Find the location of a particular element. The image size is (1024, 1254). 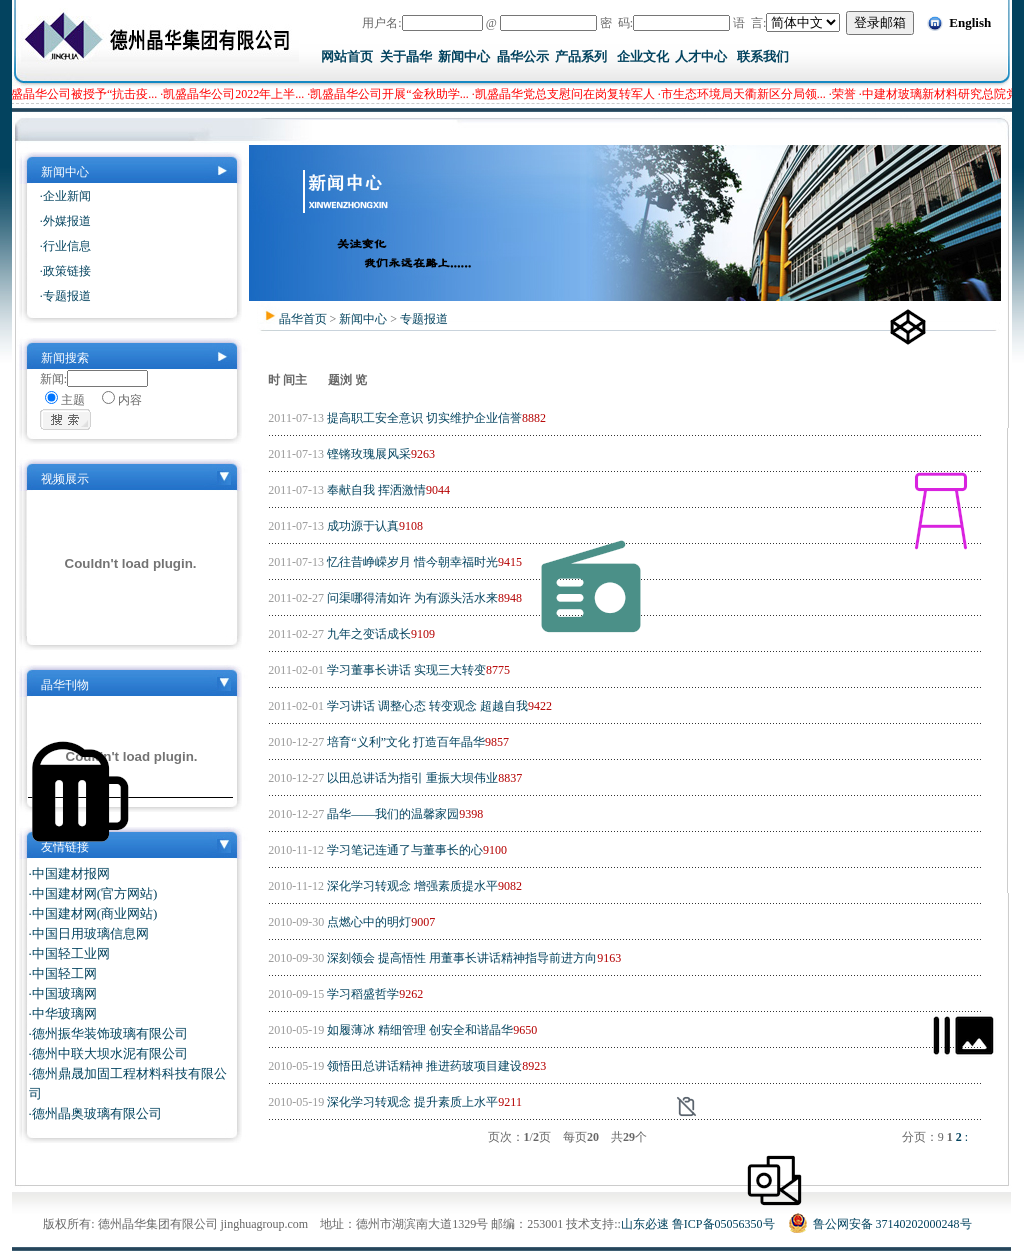

open radio or audio streaming is located at coordinates (591, 594).